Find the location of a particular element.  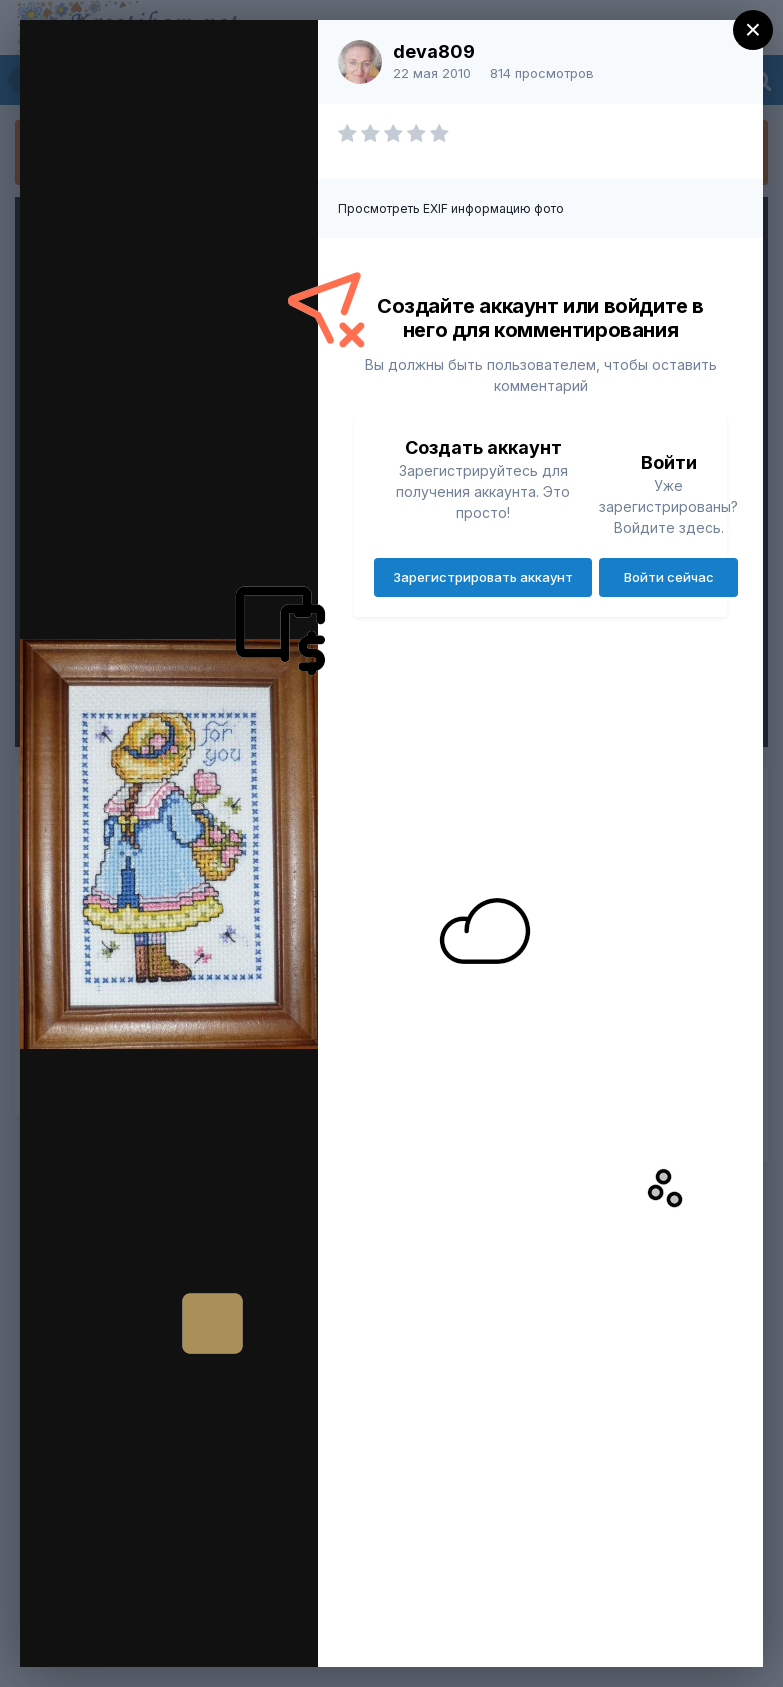

disable location sharing is located at coordinates (325, 308).